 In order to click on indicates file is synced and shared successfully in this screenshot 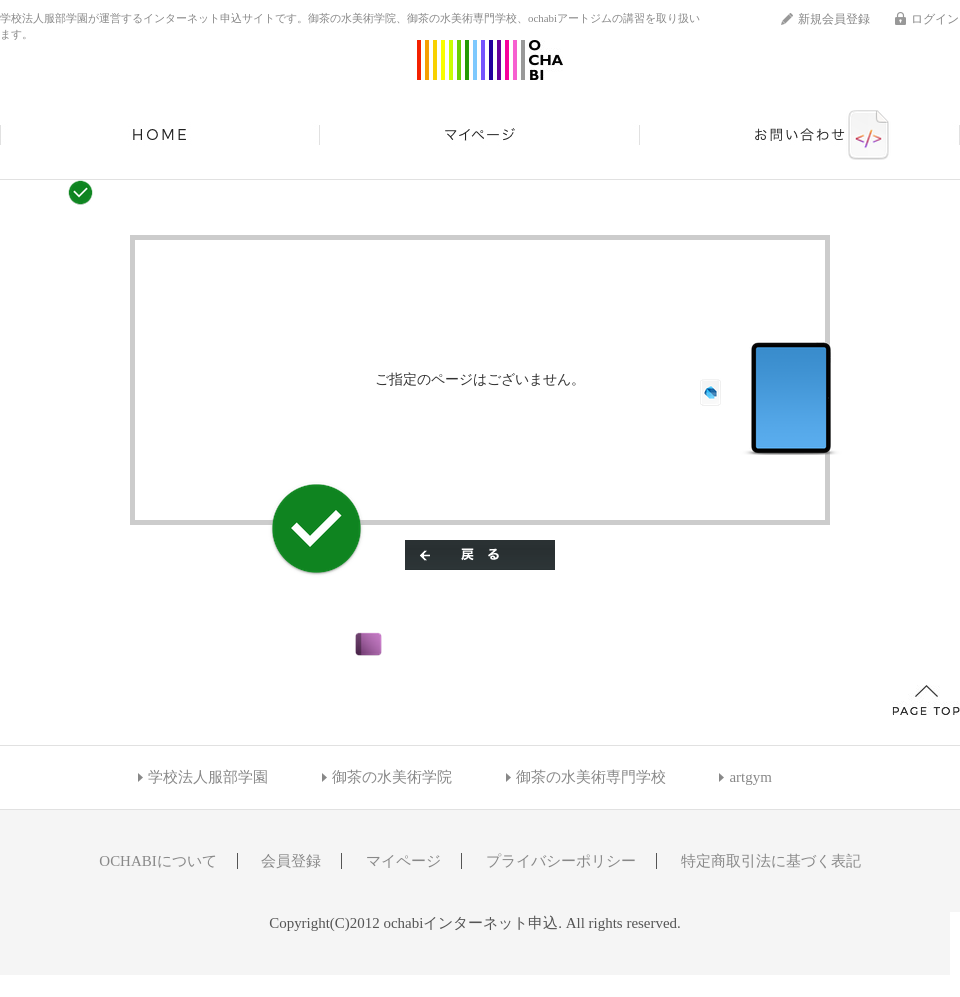, I will do `click(80, 192)`.